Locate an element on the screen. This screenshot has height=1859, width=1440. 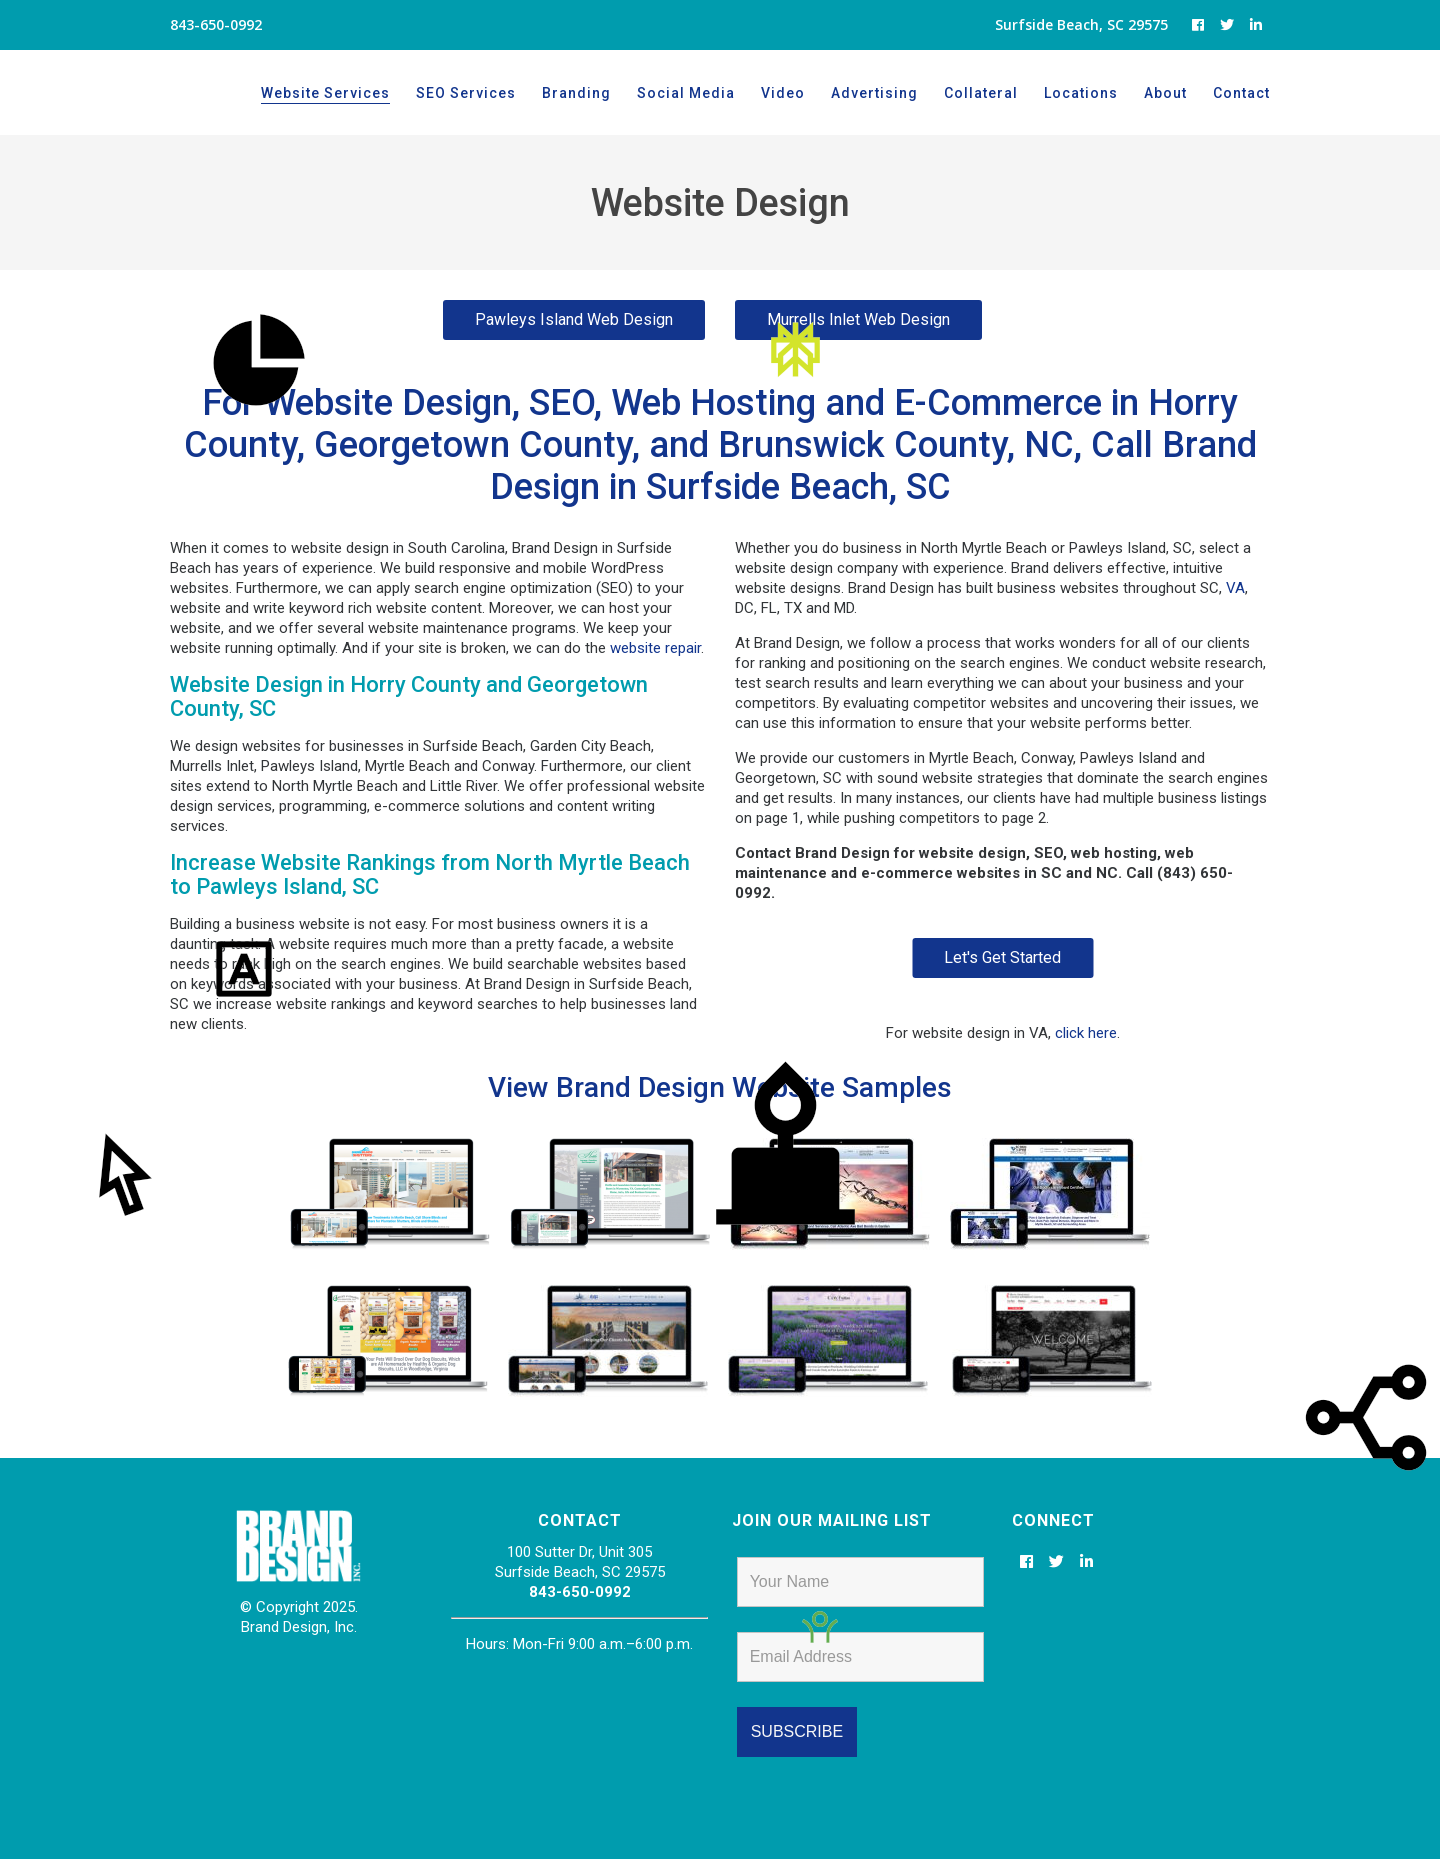
view analytics or statistics breakdown is located at coordinates (256, 363).